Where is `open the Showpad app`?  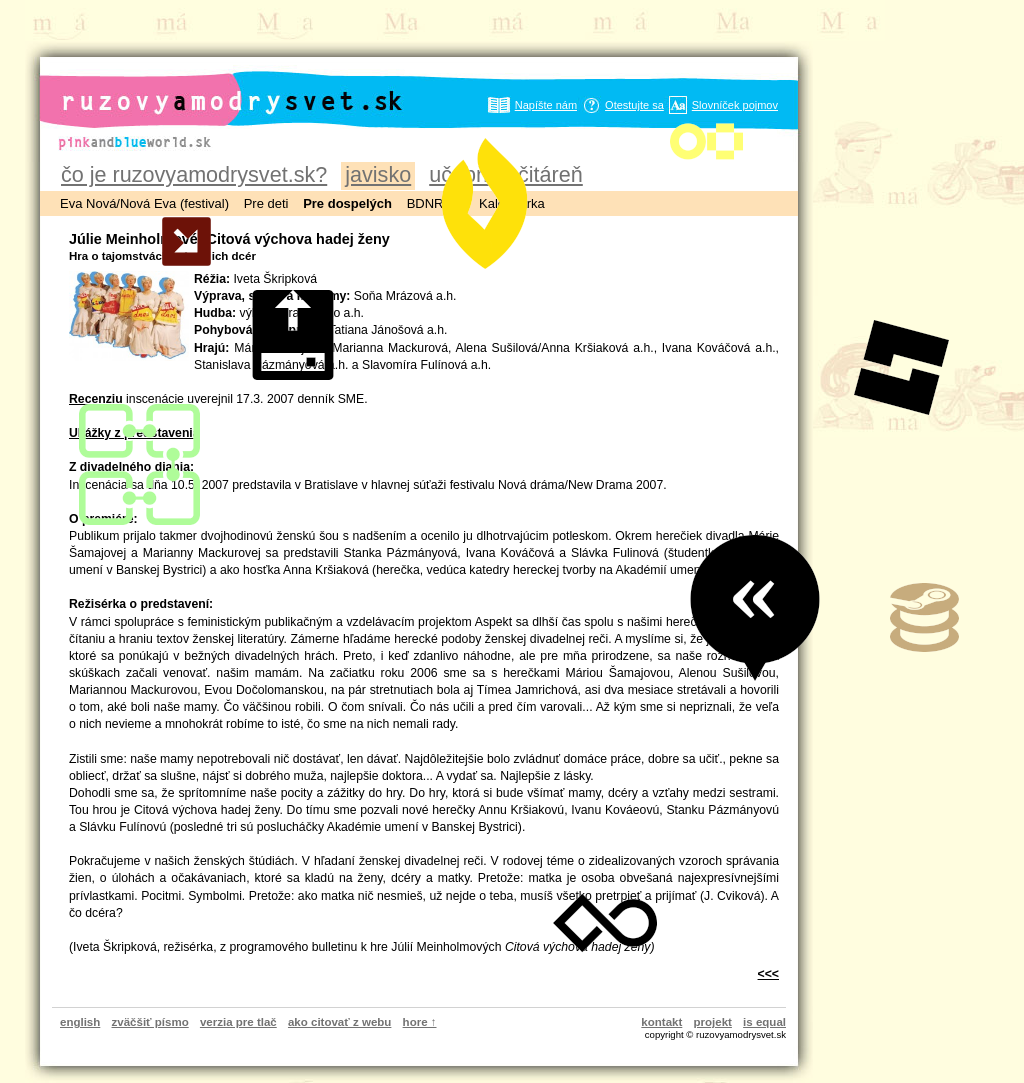
open the Showpad app is located at coordinates (605, 923).